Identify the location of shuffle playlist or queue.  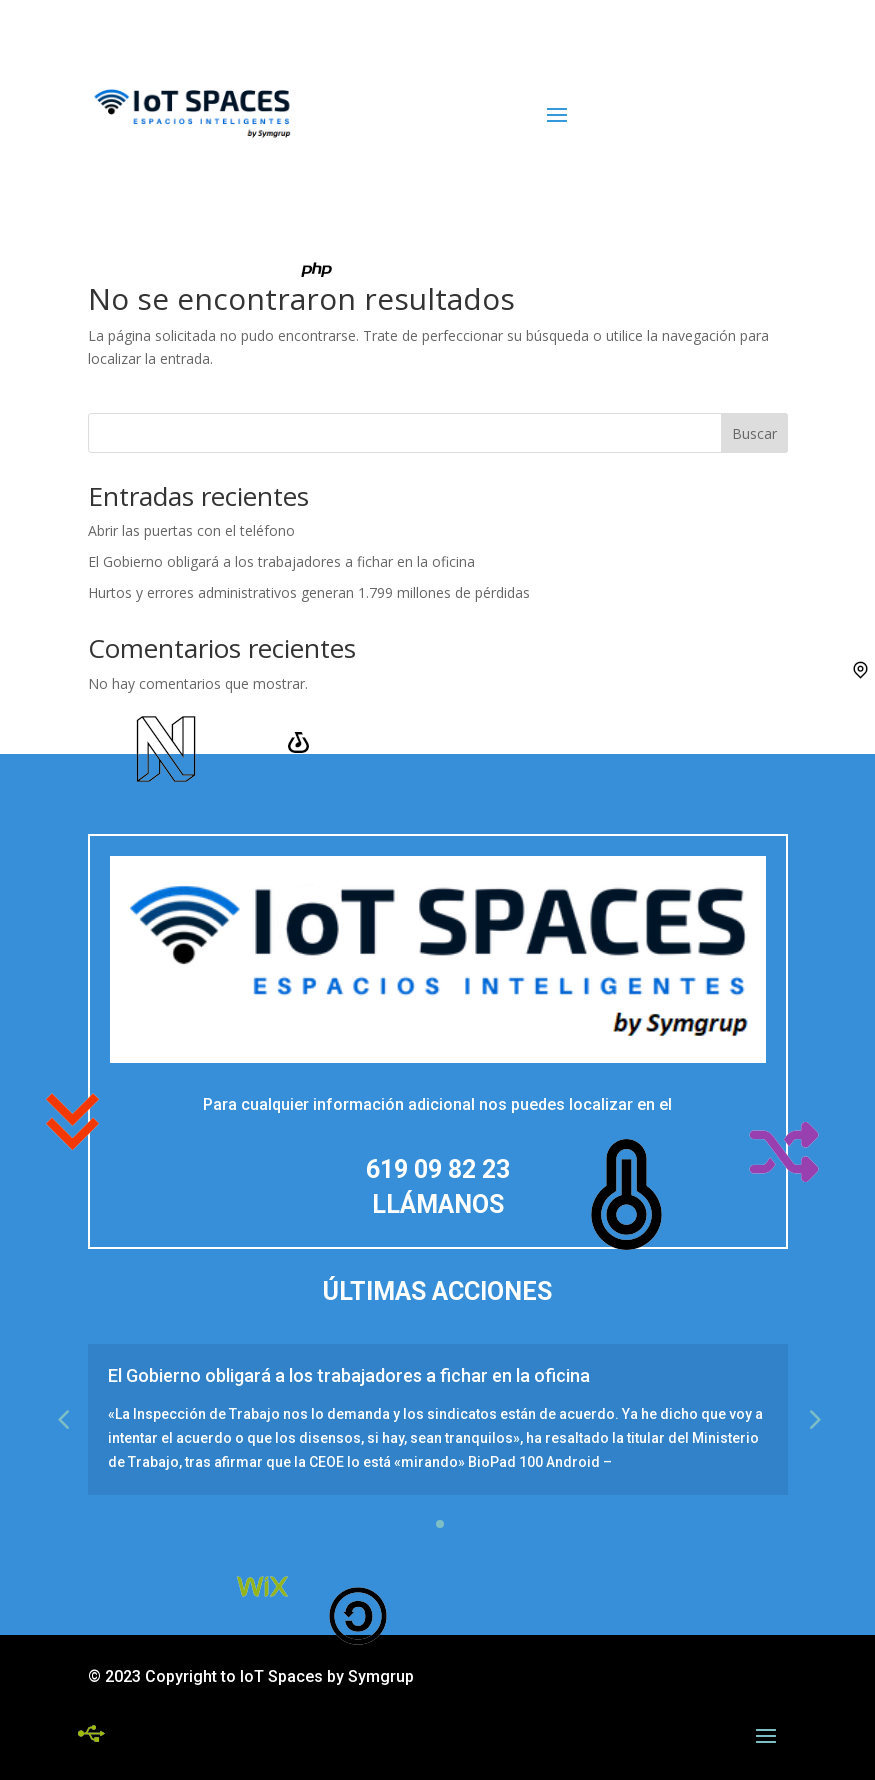
(784, 1152).